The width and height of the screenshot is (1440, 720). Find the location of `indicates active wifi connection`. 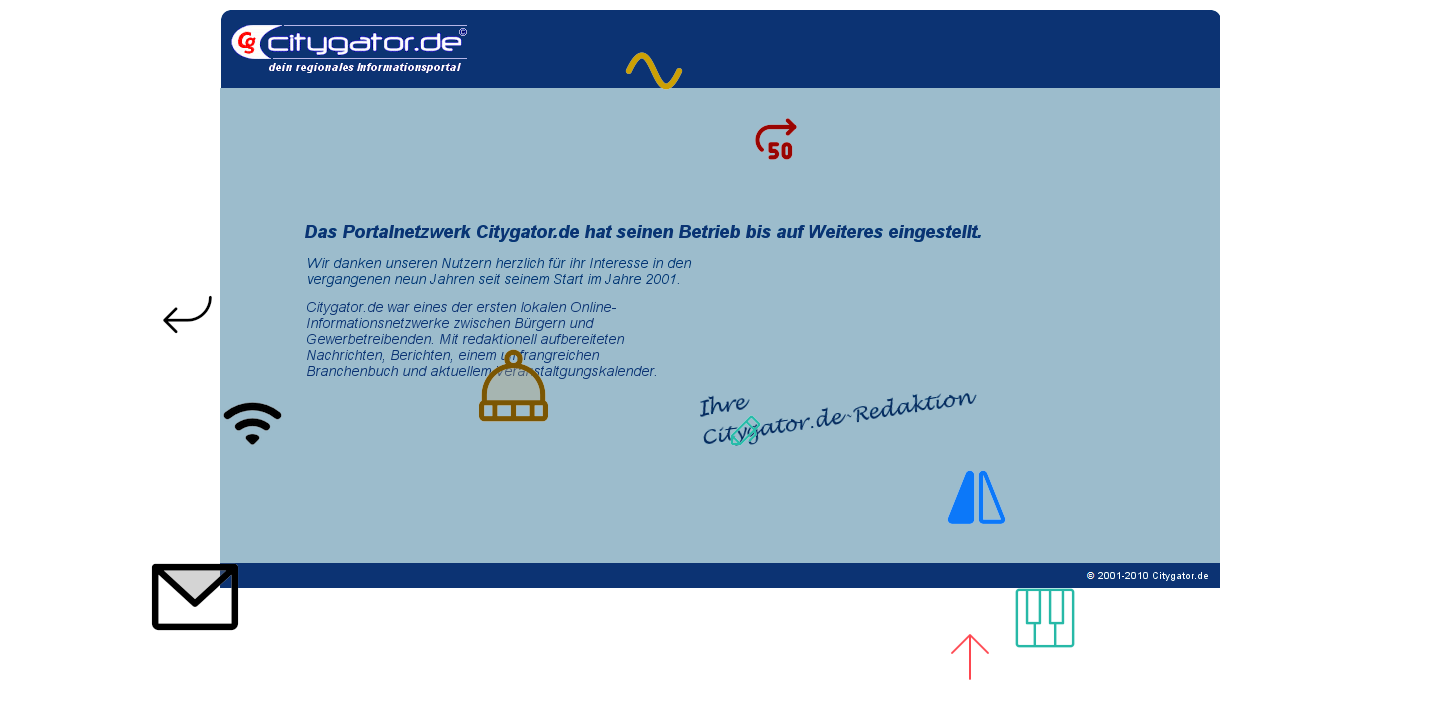

indicates active wifi connection is located at coordinates (252, 423).